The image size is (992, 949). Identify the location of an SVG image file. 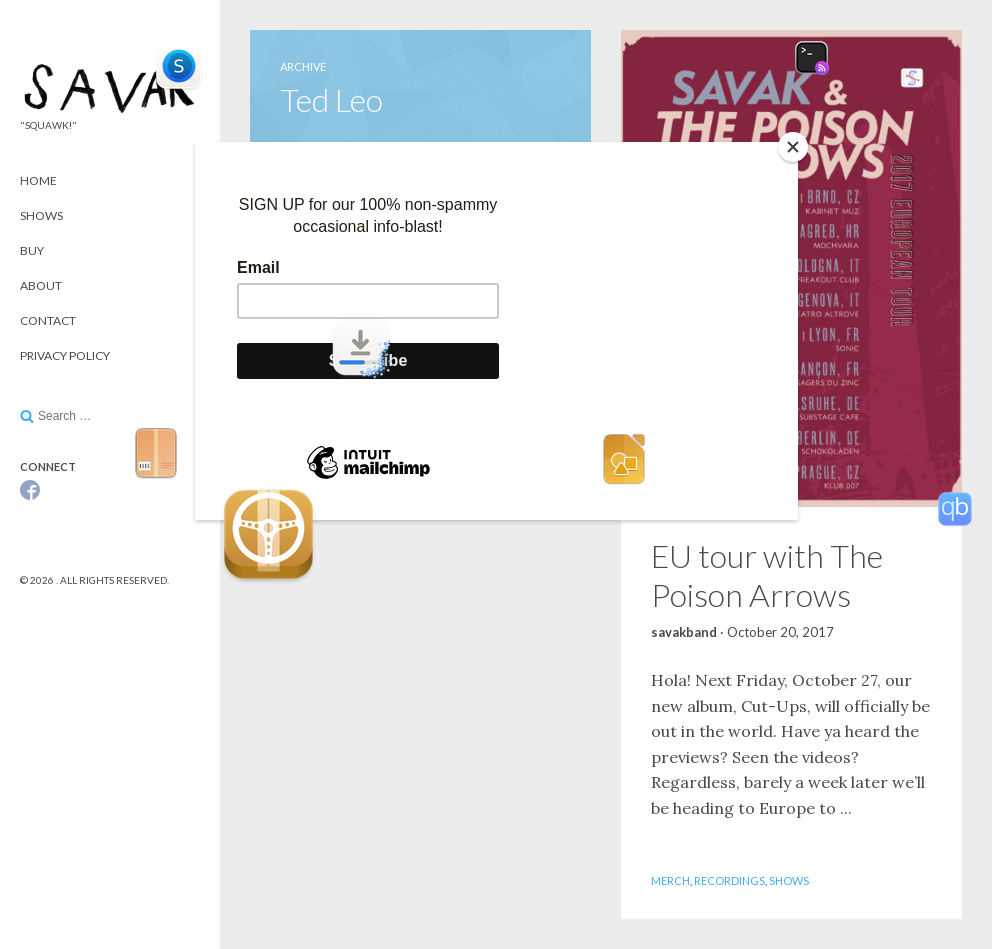
(912, 77).